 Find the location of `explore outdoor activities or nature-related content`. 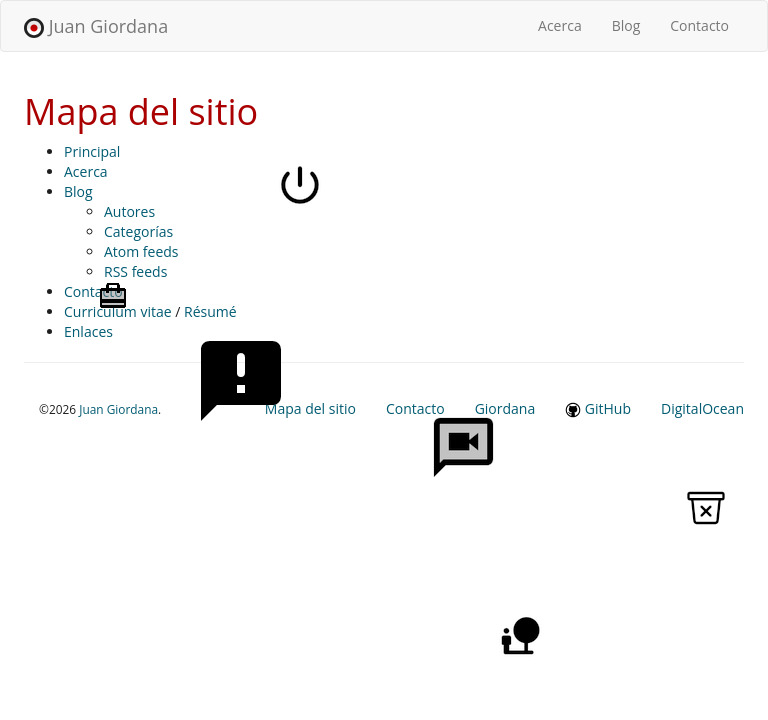

explore outdoor activities or nature-related content is located at coordinates (520, 635).